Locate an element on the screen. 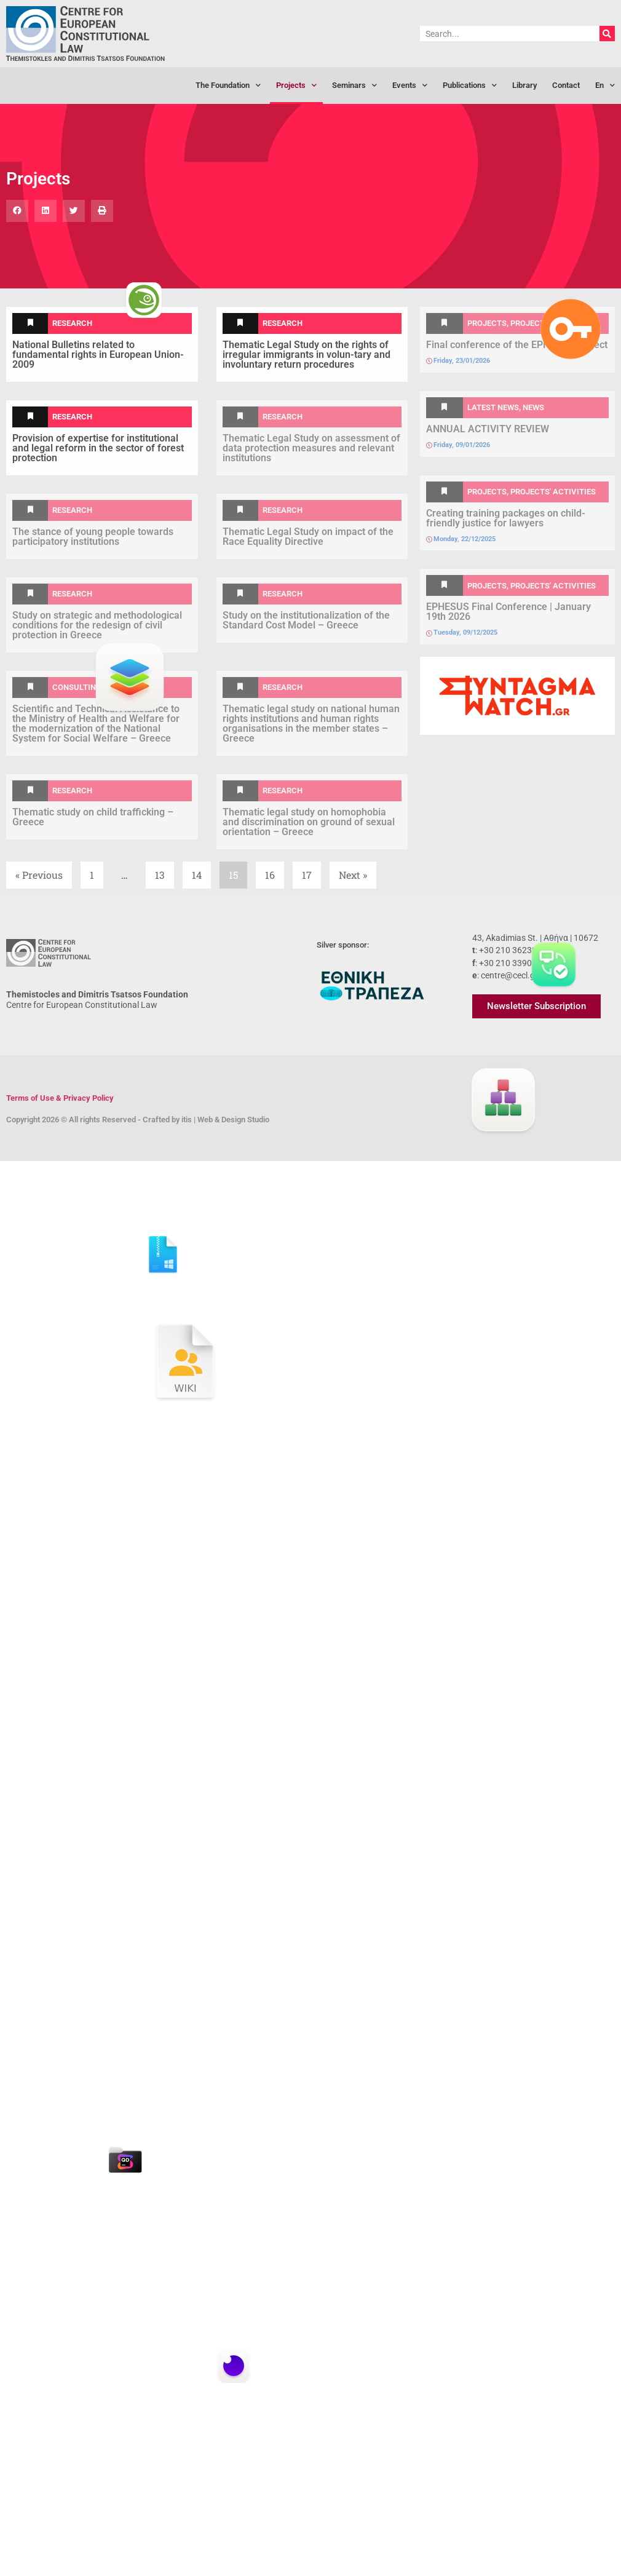  open onlyoffice document suite is located at coordinates (130, 677).